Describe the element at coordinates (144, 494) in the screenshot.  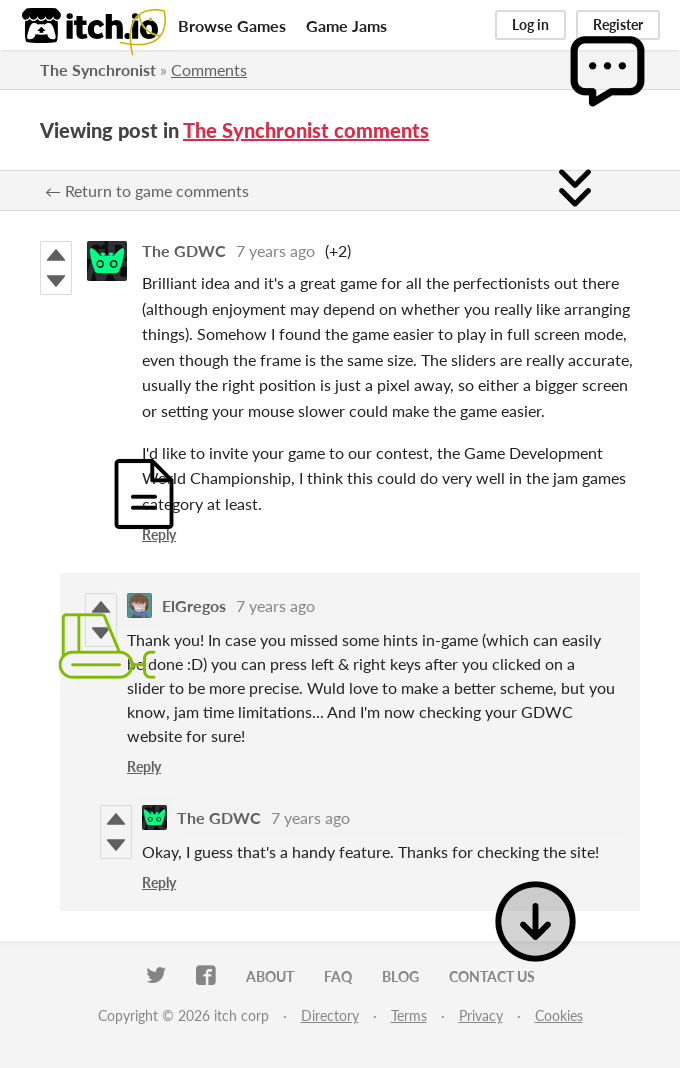
I see `view document or text file` at that location.